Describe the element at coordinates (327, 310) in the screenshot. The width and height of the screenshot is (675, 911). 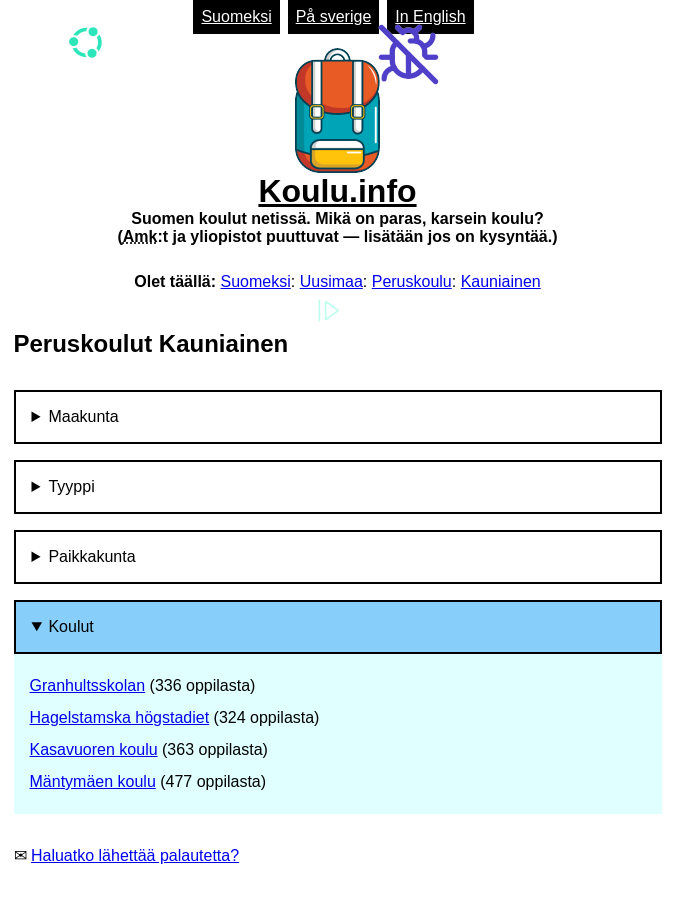
I see `continue debugging past current breakpoint` at that location.